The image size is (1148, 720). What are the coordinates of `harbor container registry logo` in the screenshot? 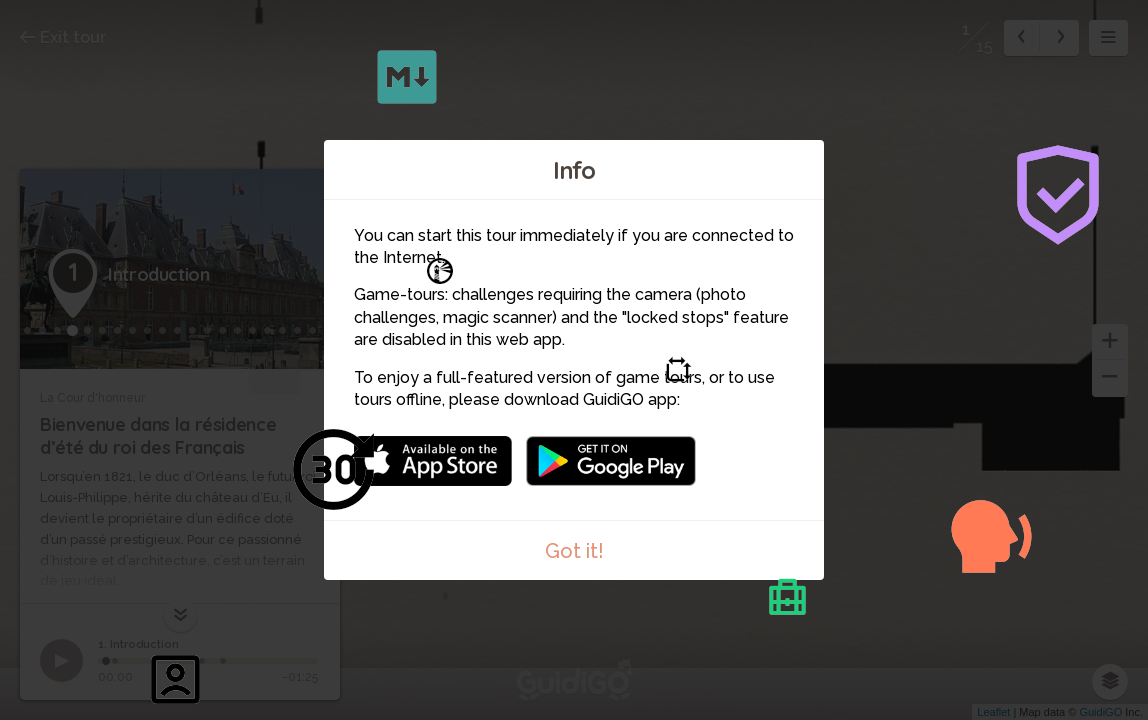 It's located at (440, 271).